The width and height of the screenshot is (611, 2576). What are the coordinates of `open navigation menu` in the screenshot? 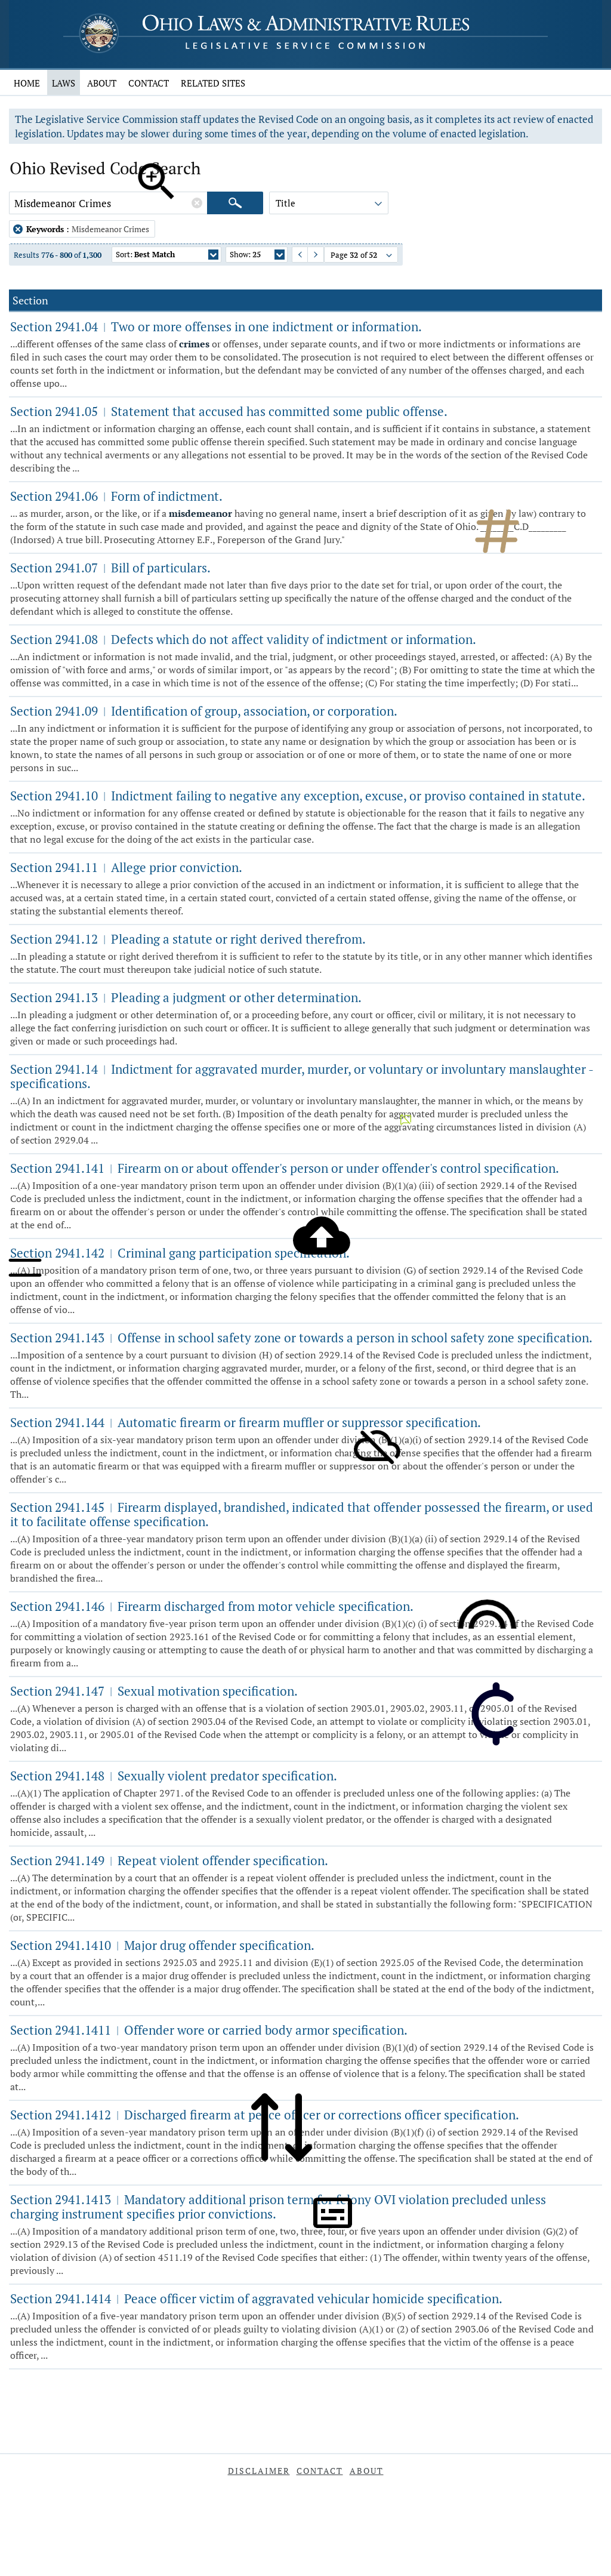 It's located at (25, 1268).